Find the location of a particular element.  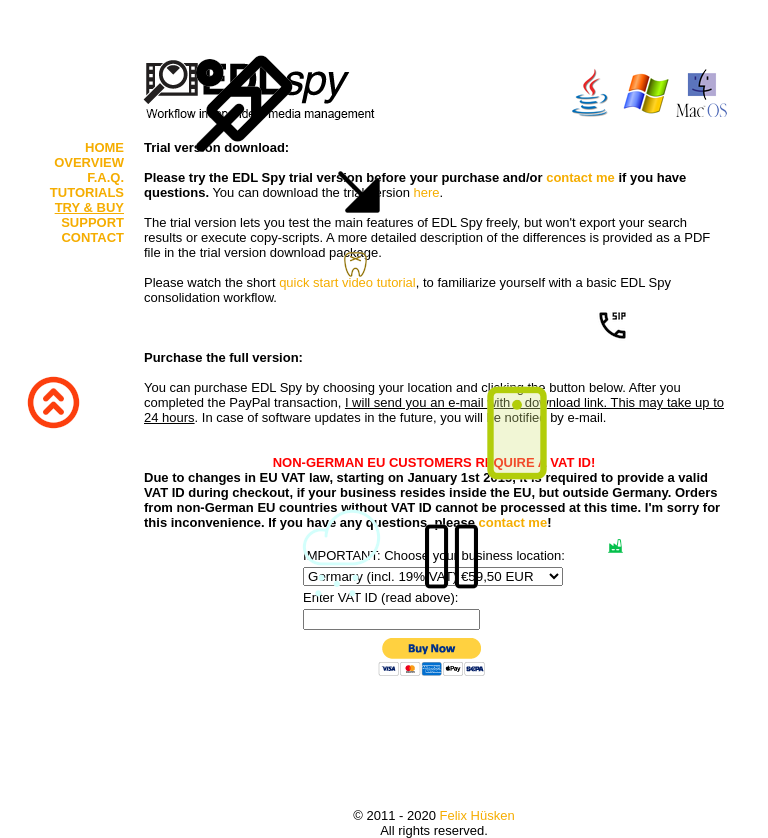

access dental health information is located at coordinates (355, 264).